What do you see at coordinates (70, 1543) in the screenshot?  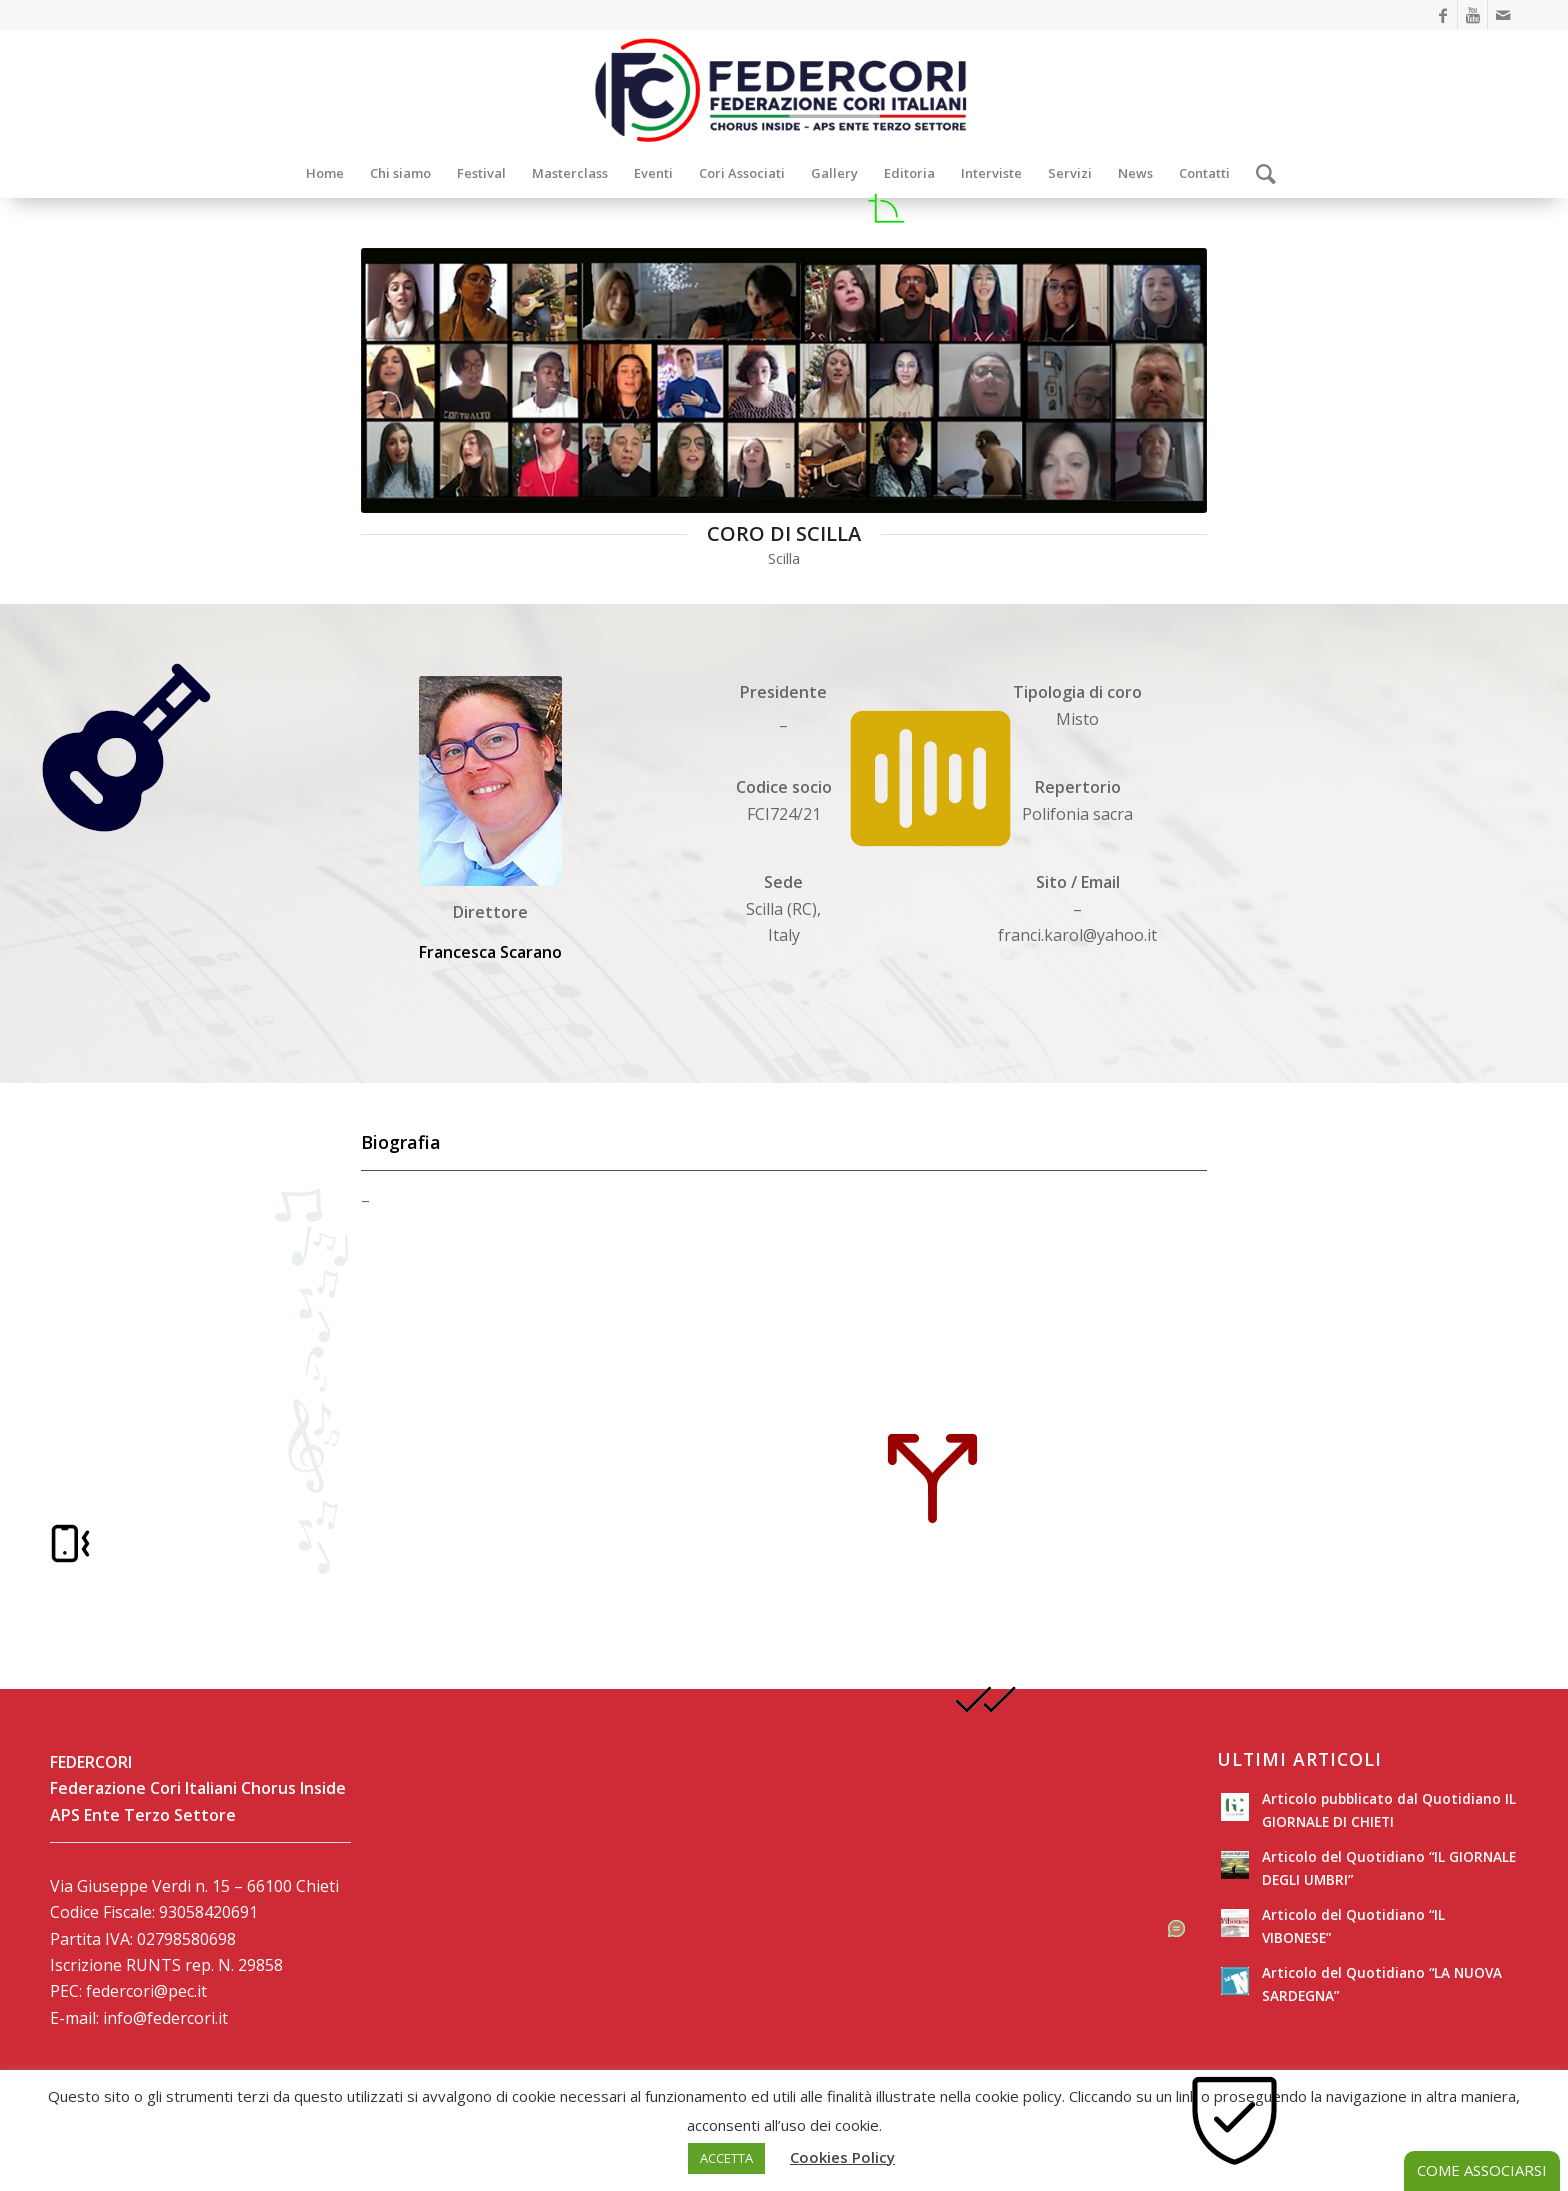 I see `phone is on vibrate mode` at bounding box center [70, 1543].